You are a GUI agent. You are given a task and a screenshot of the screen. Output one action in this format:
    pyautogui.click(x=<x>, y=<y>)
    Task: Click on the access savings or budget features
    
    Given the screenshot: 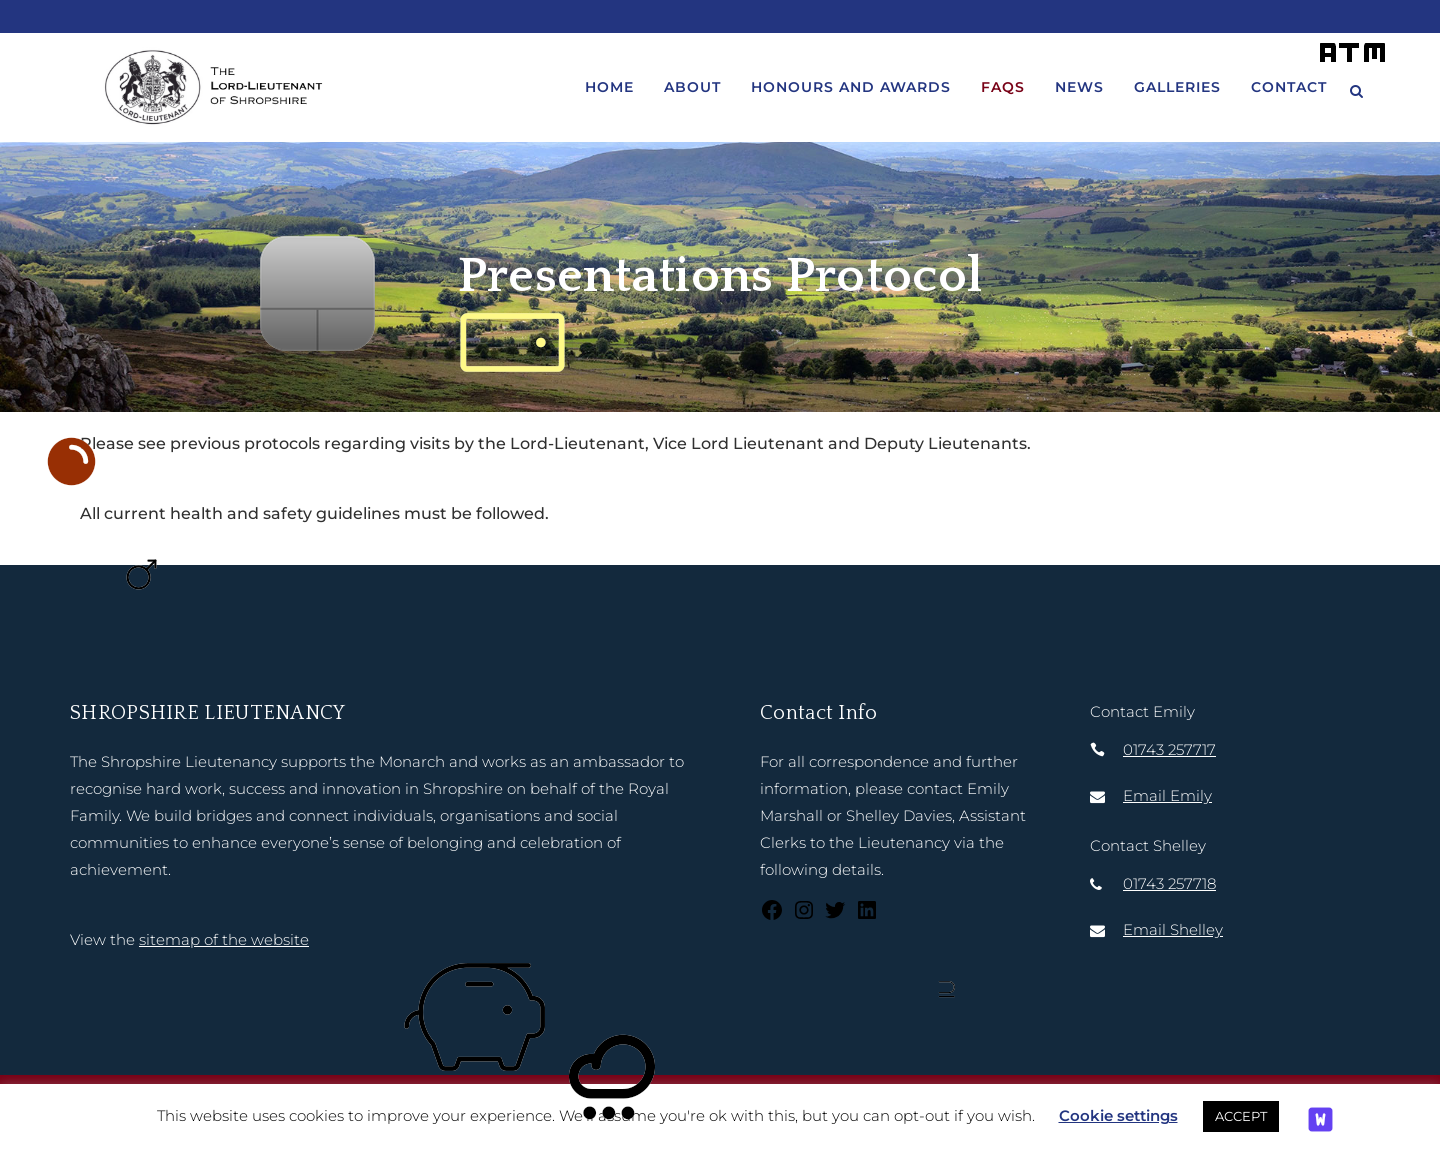 What is the action you would take?
    pyautogui.click(x=477, y=1017)
    